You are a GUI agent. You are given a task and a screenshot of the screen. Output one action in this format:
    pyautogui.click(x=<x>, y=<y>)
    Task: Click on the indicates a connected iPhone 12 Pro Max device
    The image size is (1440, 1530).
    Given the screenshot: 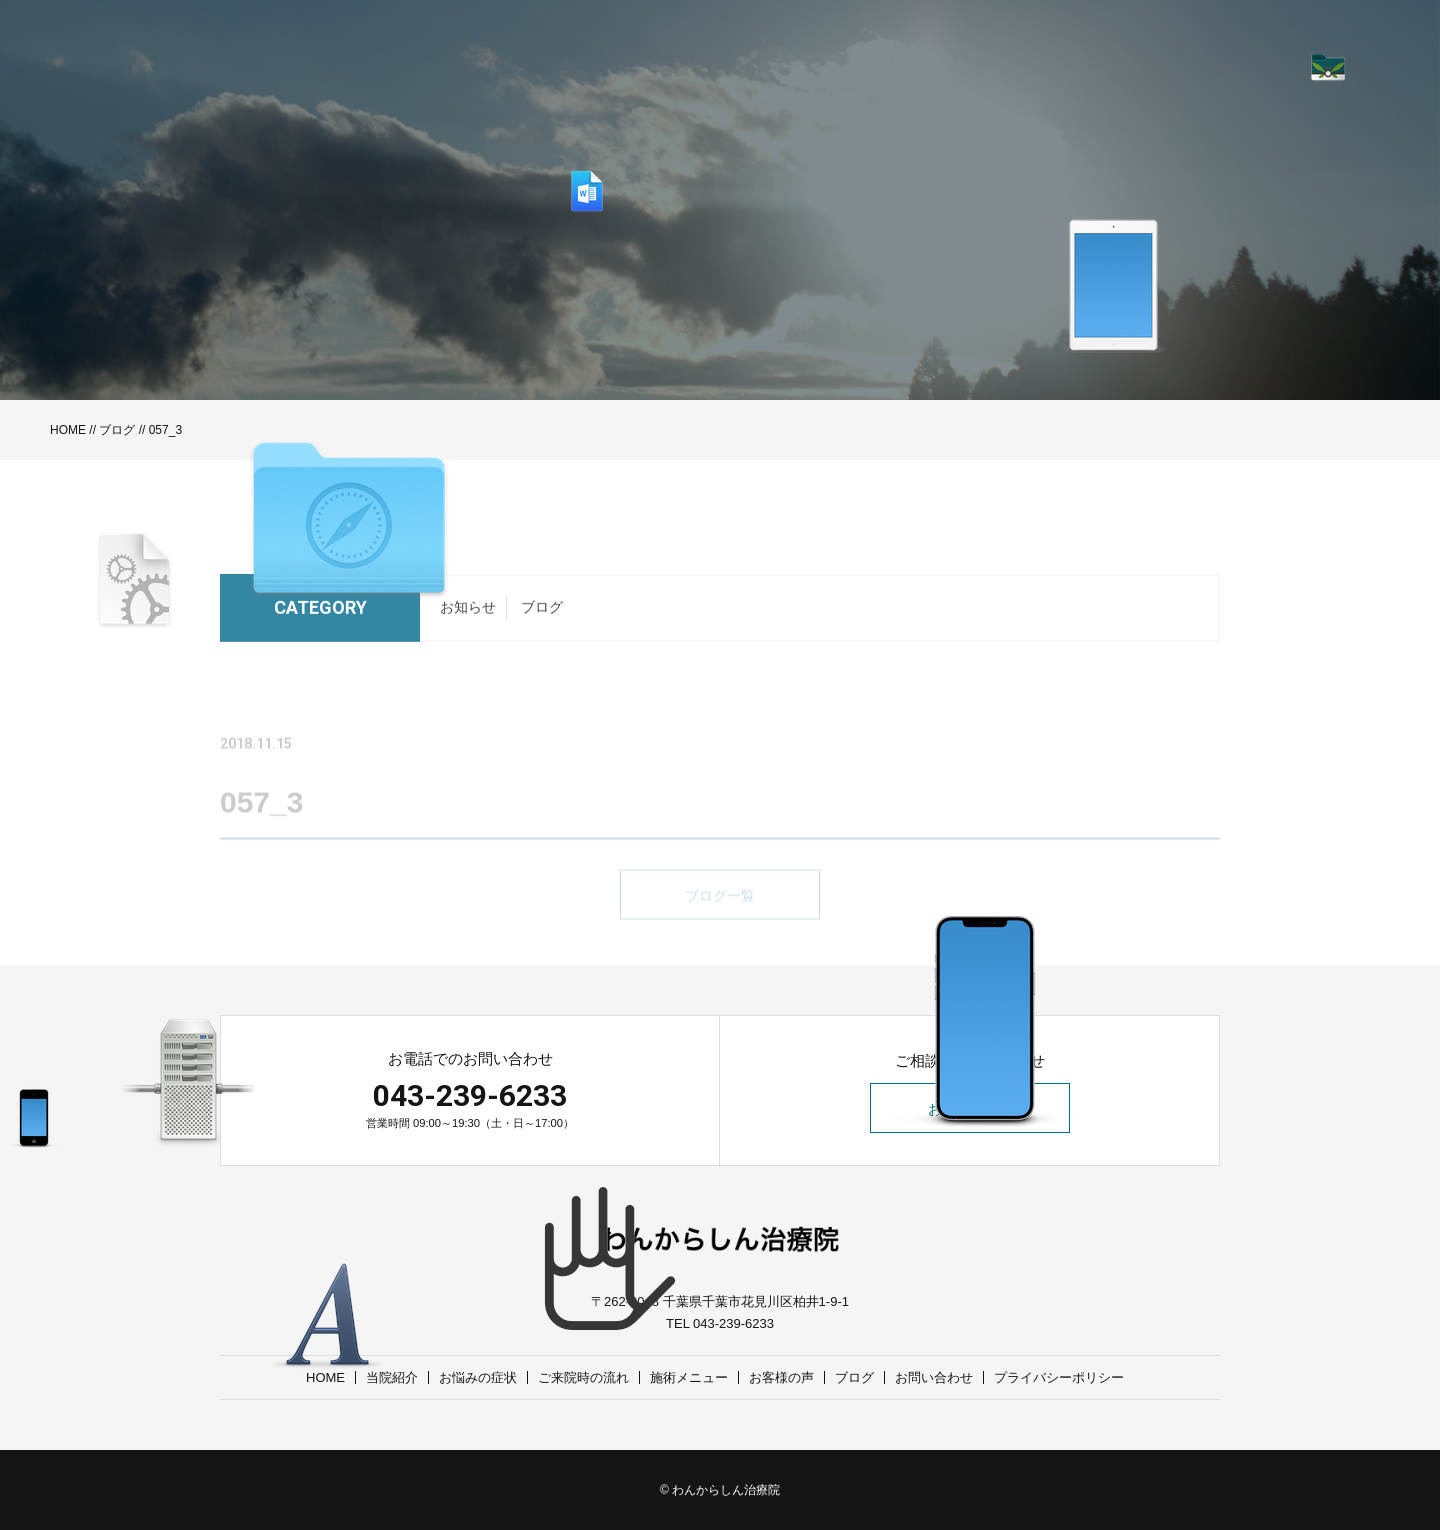 What is the action you would take?
    pyautogui.click(x=985, y=1022)
    